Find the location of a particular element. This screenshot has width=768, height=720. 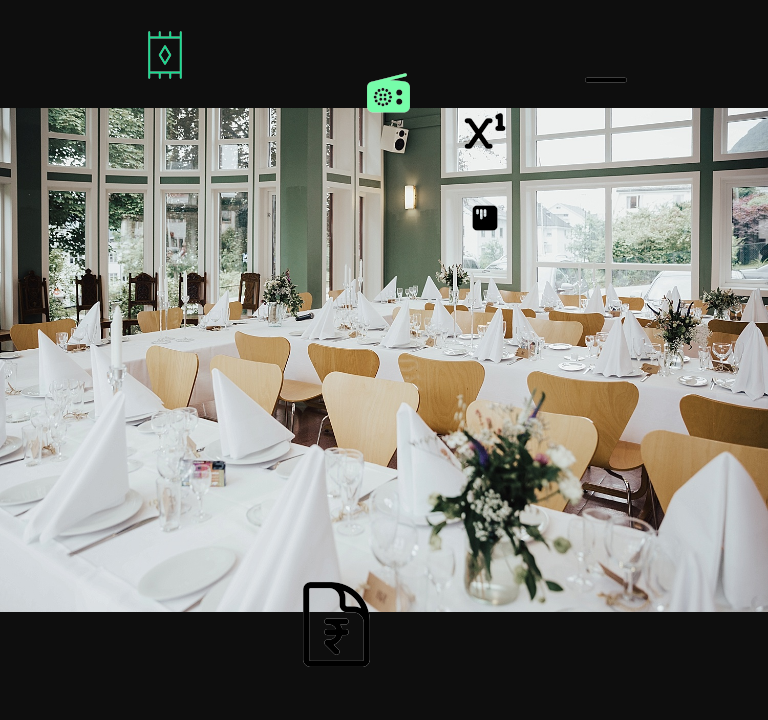

browse or select rugs in a home decor app is located at coordinates (165, 55).